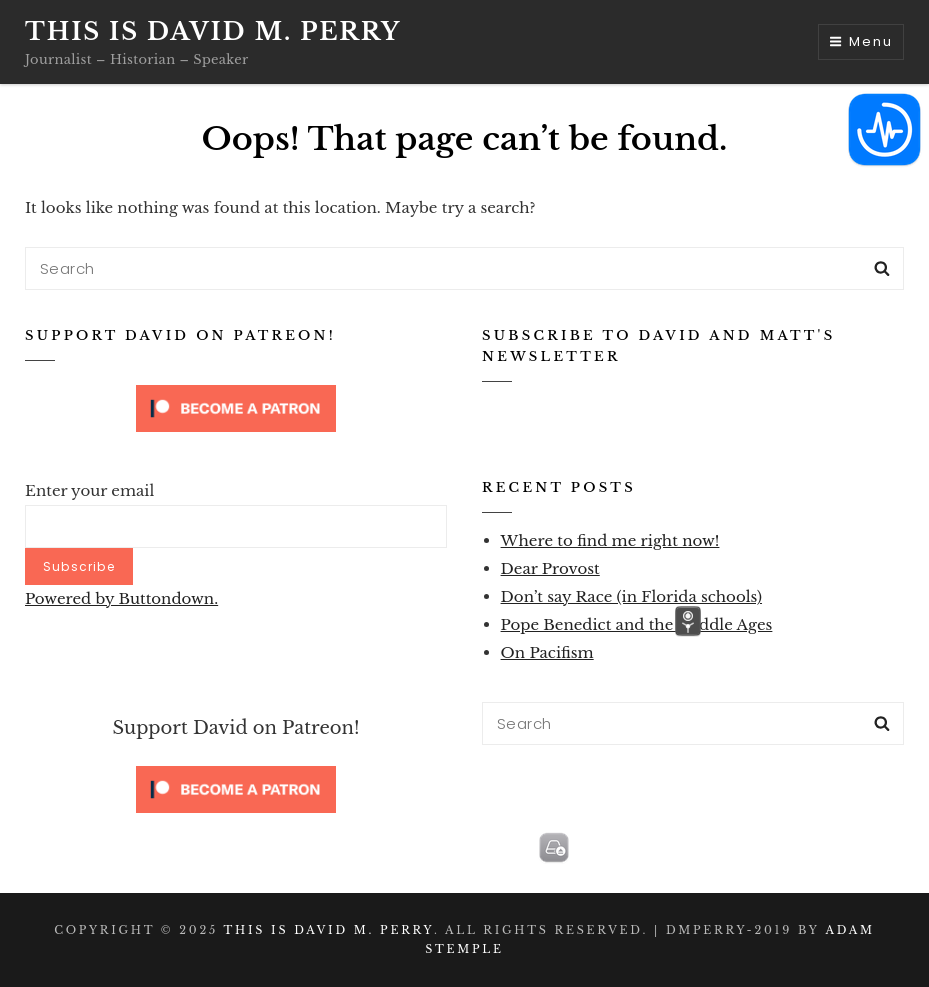  I want to click on archive selected email messages, so click(688, 621).